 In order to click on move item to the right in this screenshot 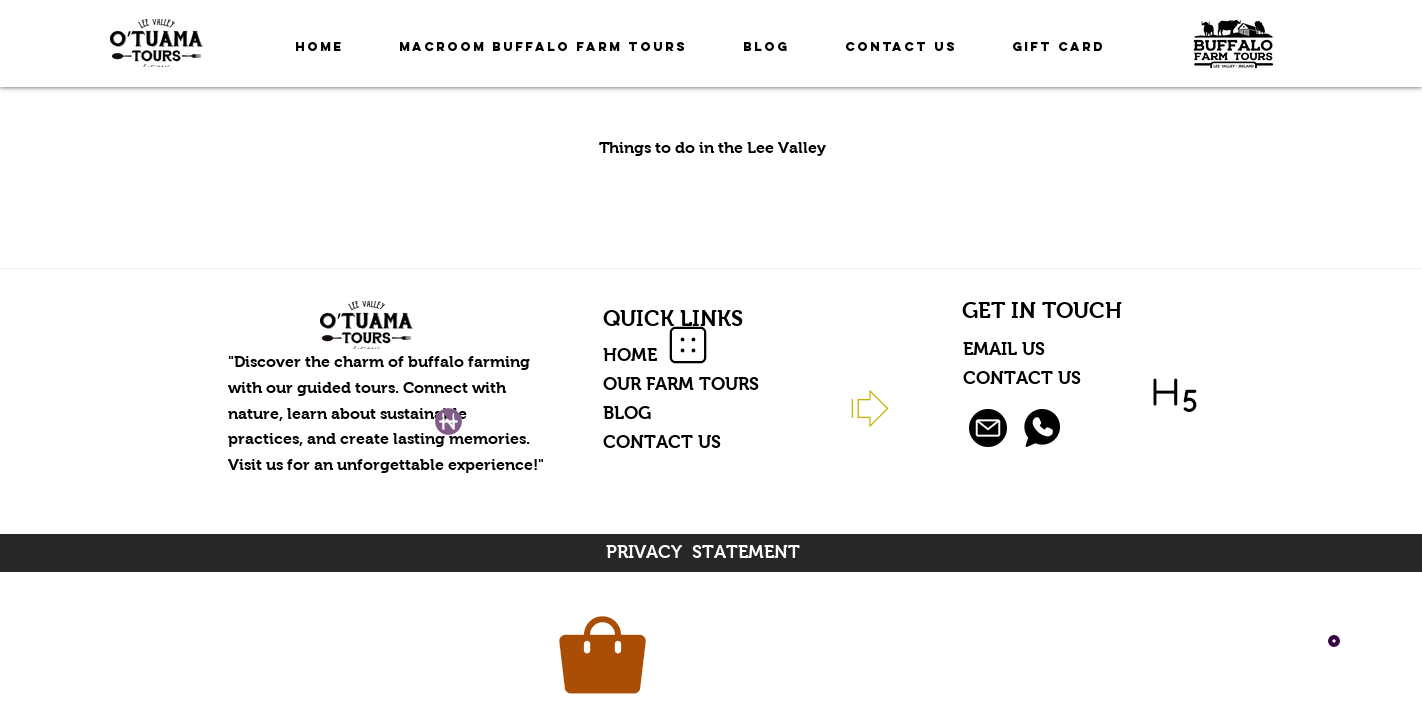, I will do `click(868, 408)`.